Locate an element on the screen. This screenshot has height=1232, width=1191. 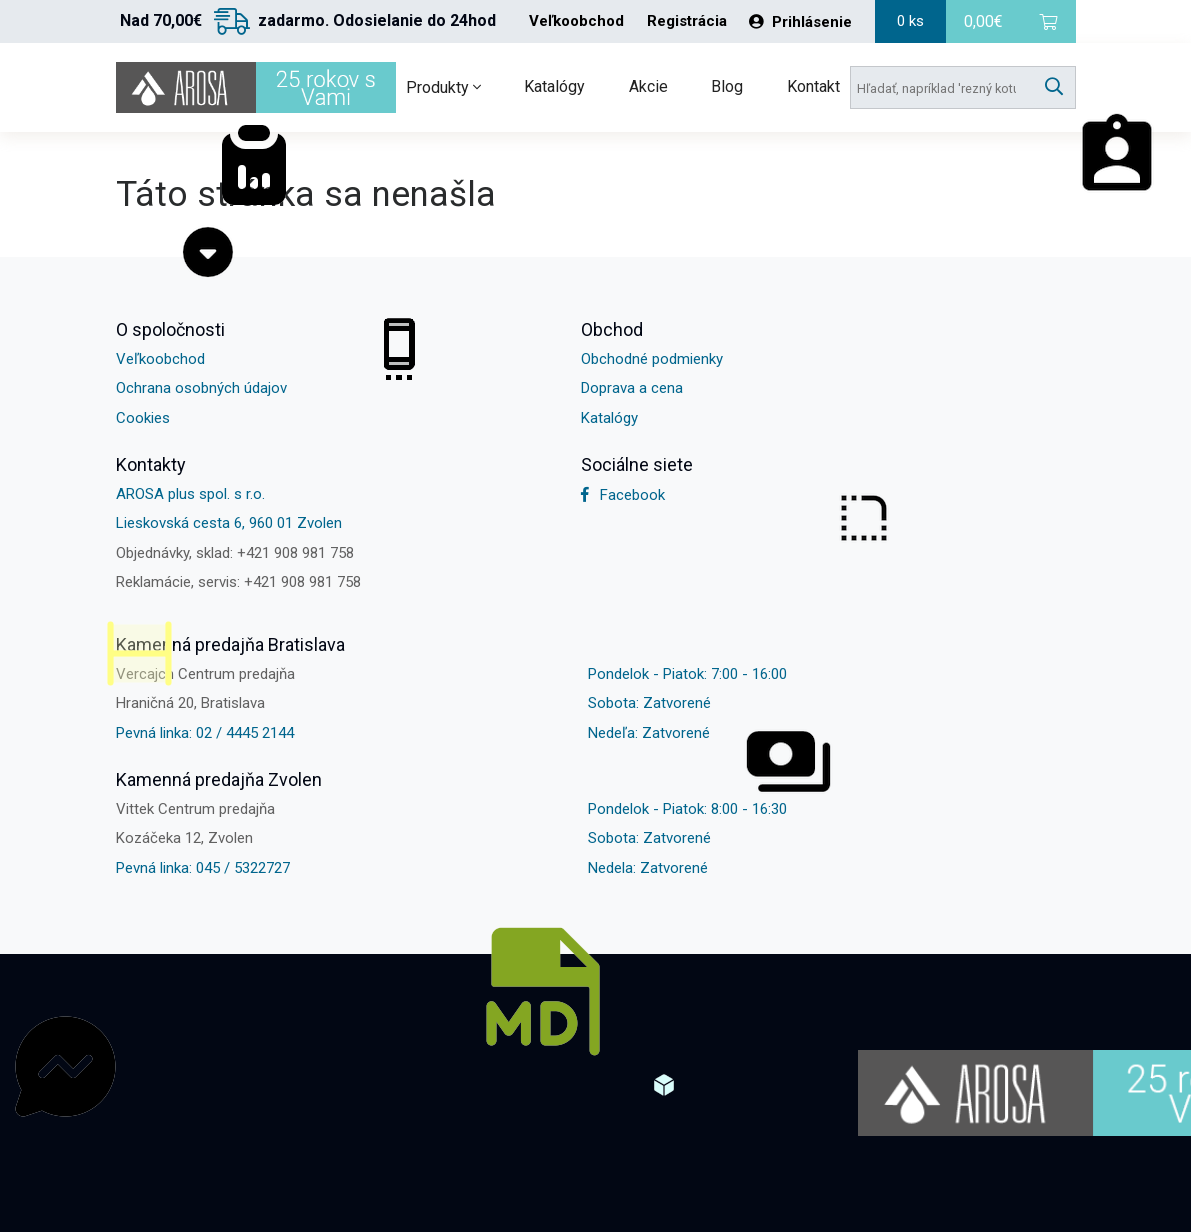
expand dropdown menu is located at coordinates (208, 252).